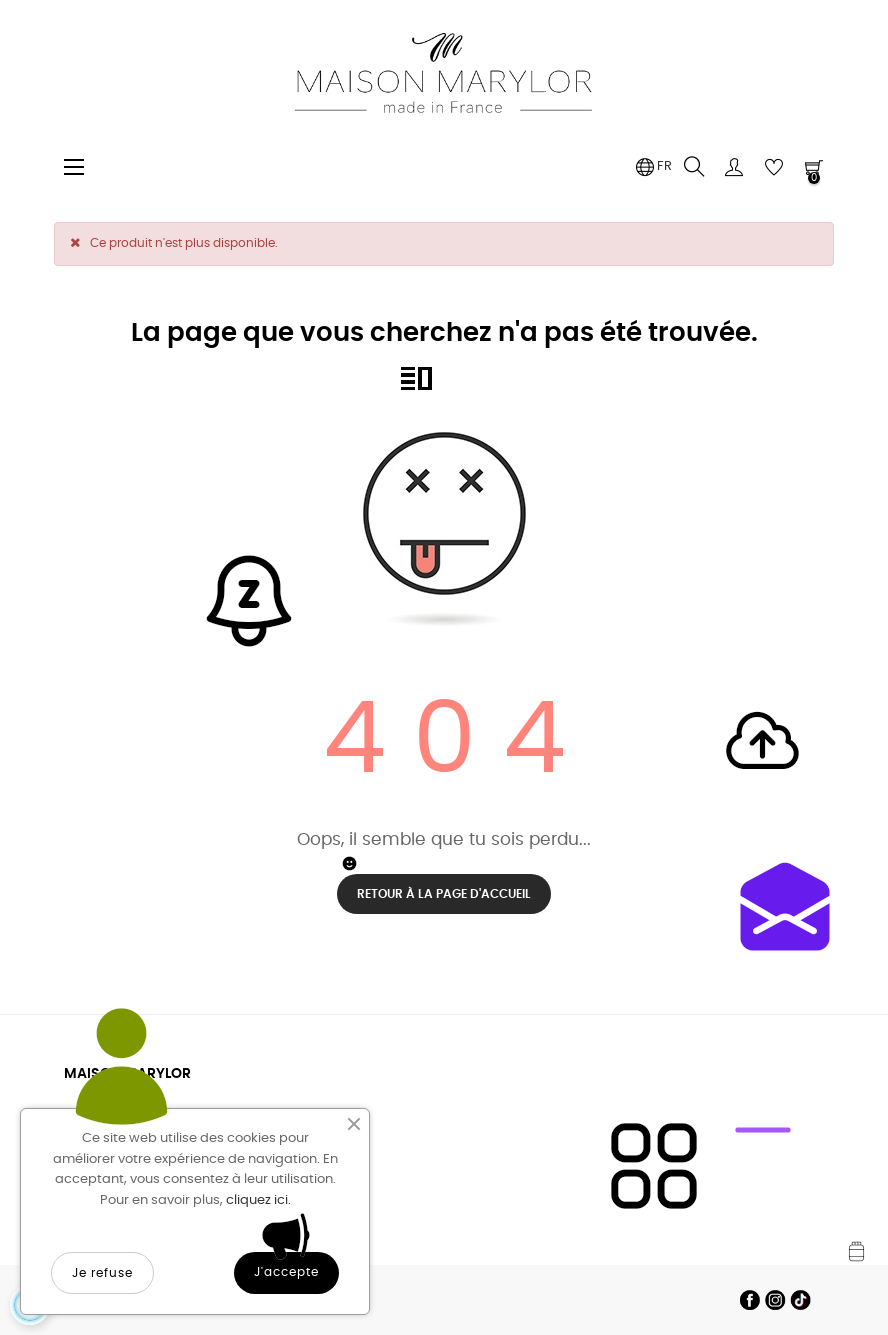 This screenshot has width=888, height=1335. What do you see at coordinates (286, 1237) in the screenshot?
I see `make an announcement` at bounding box center [286, 1237].